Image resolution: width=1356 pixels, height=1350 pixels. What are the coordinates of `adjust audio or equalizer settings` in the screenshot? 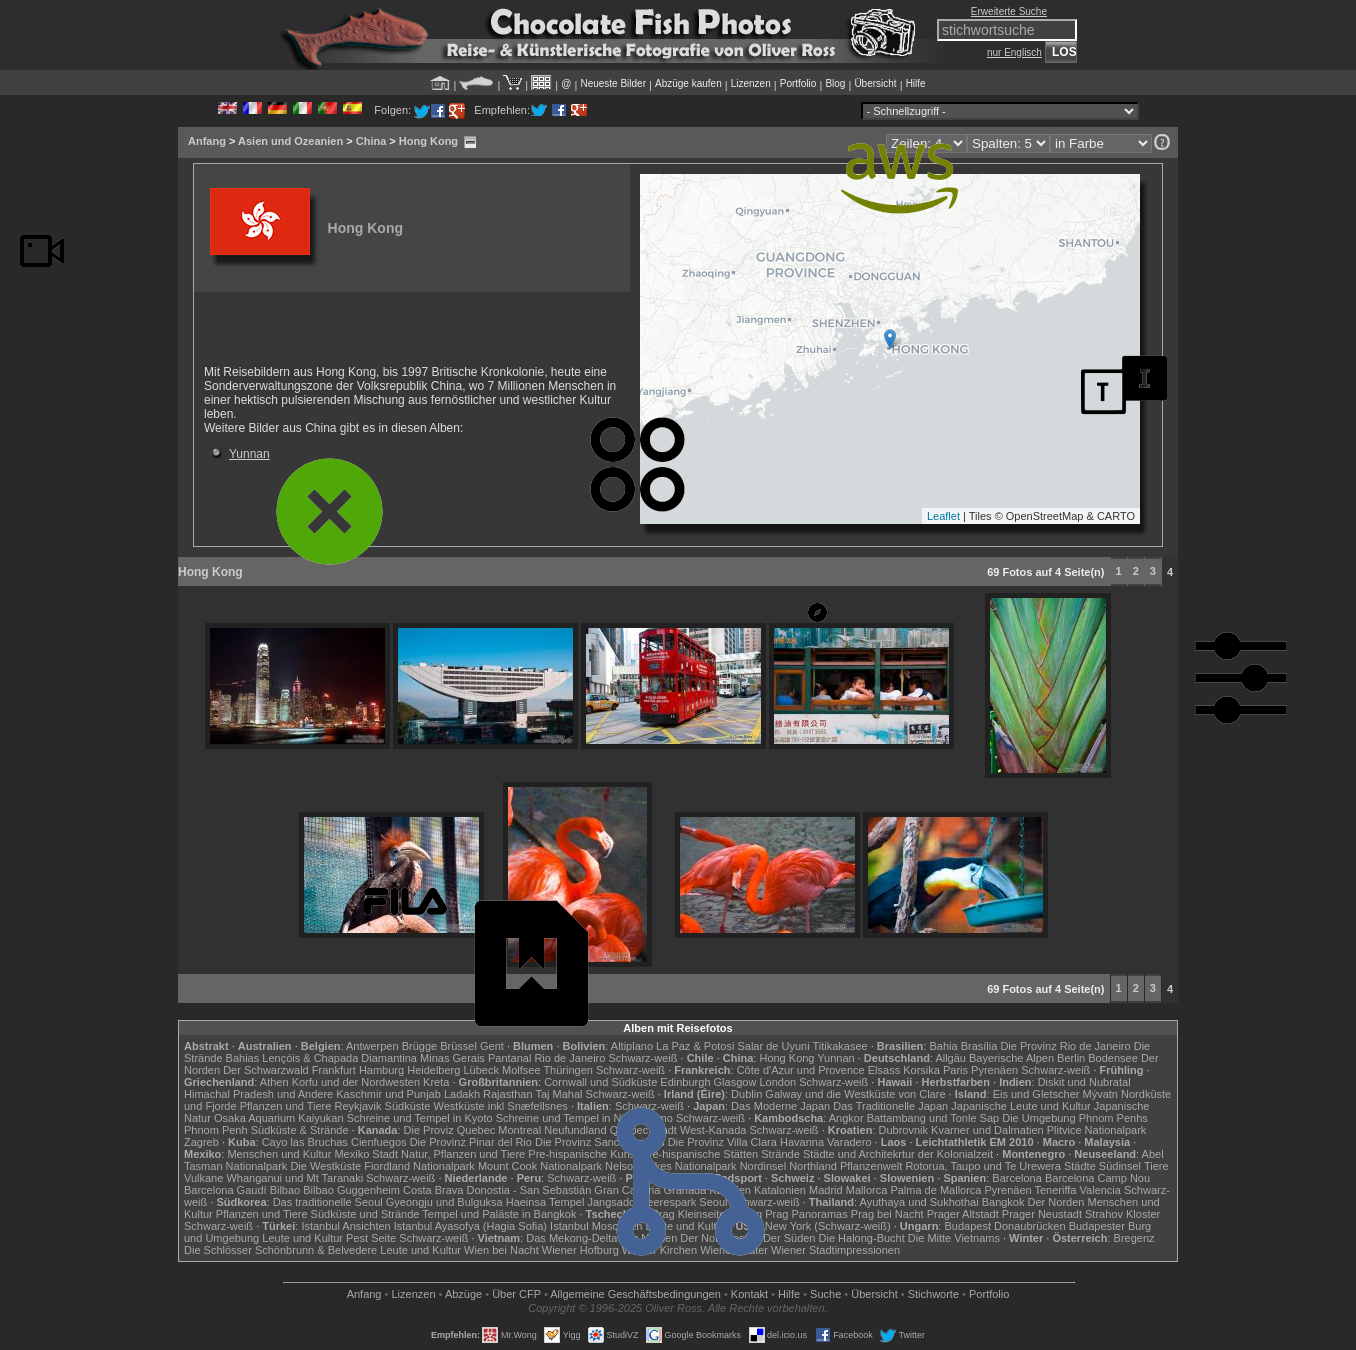 It's located at (1241, 678).